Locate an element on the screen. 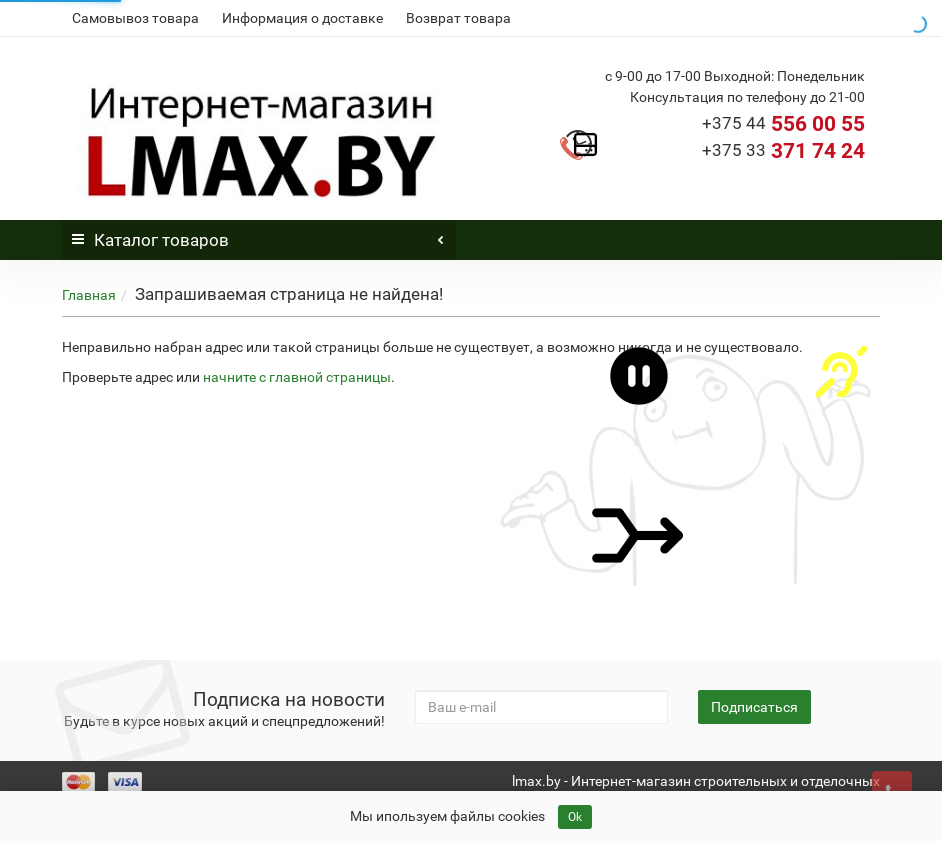  indicates hearing accessibility options is located at coordinates (841, 371).